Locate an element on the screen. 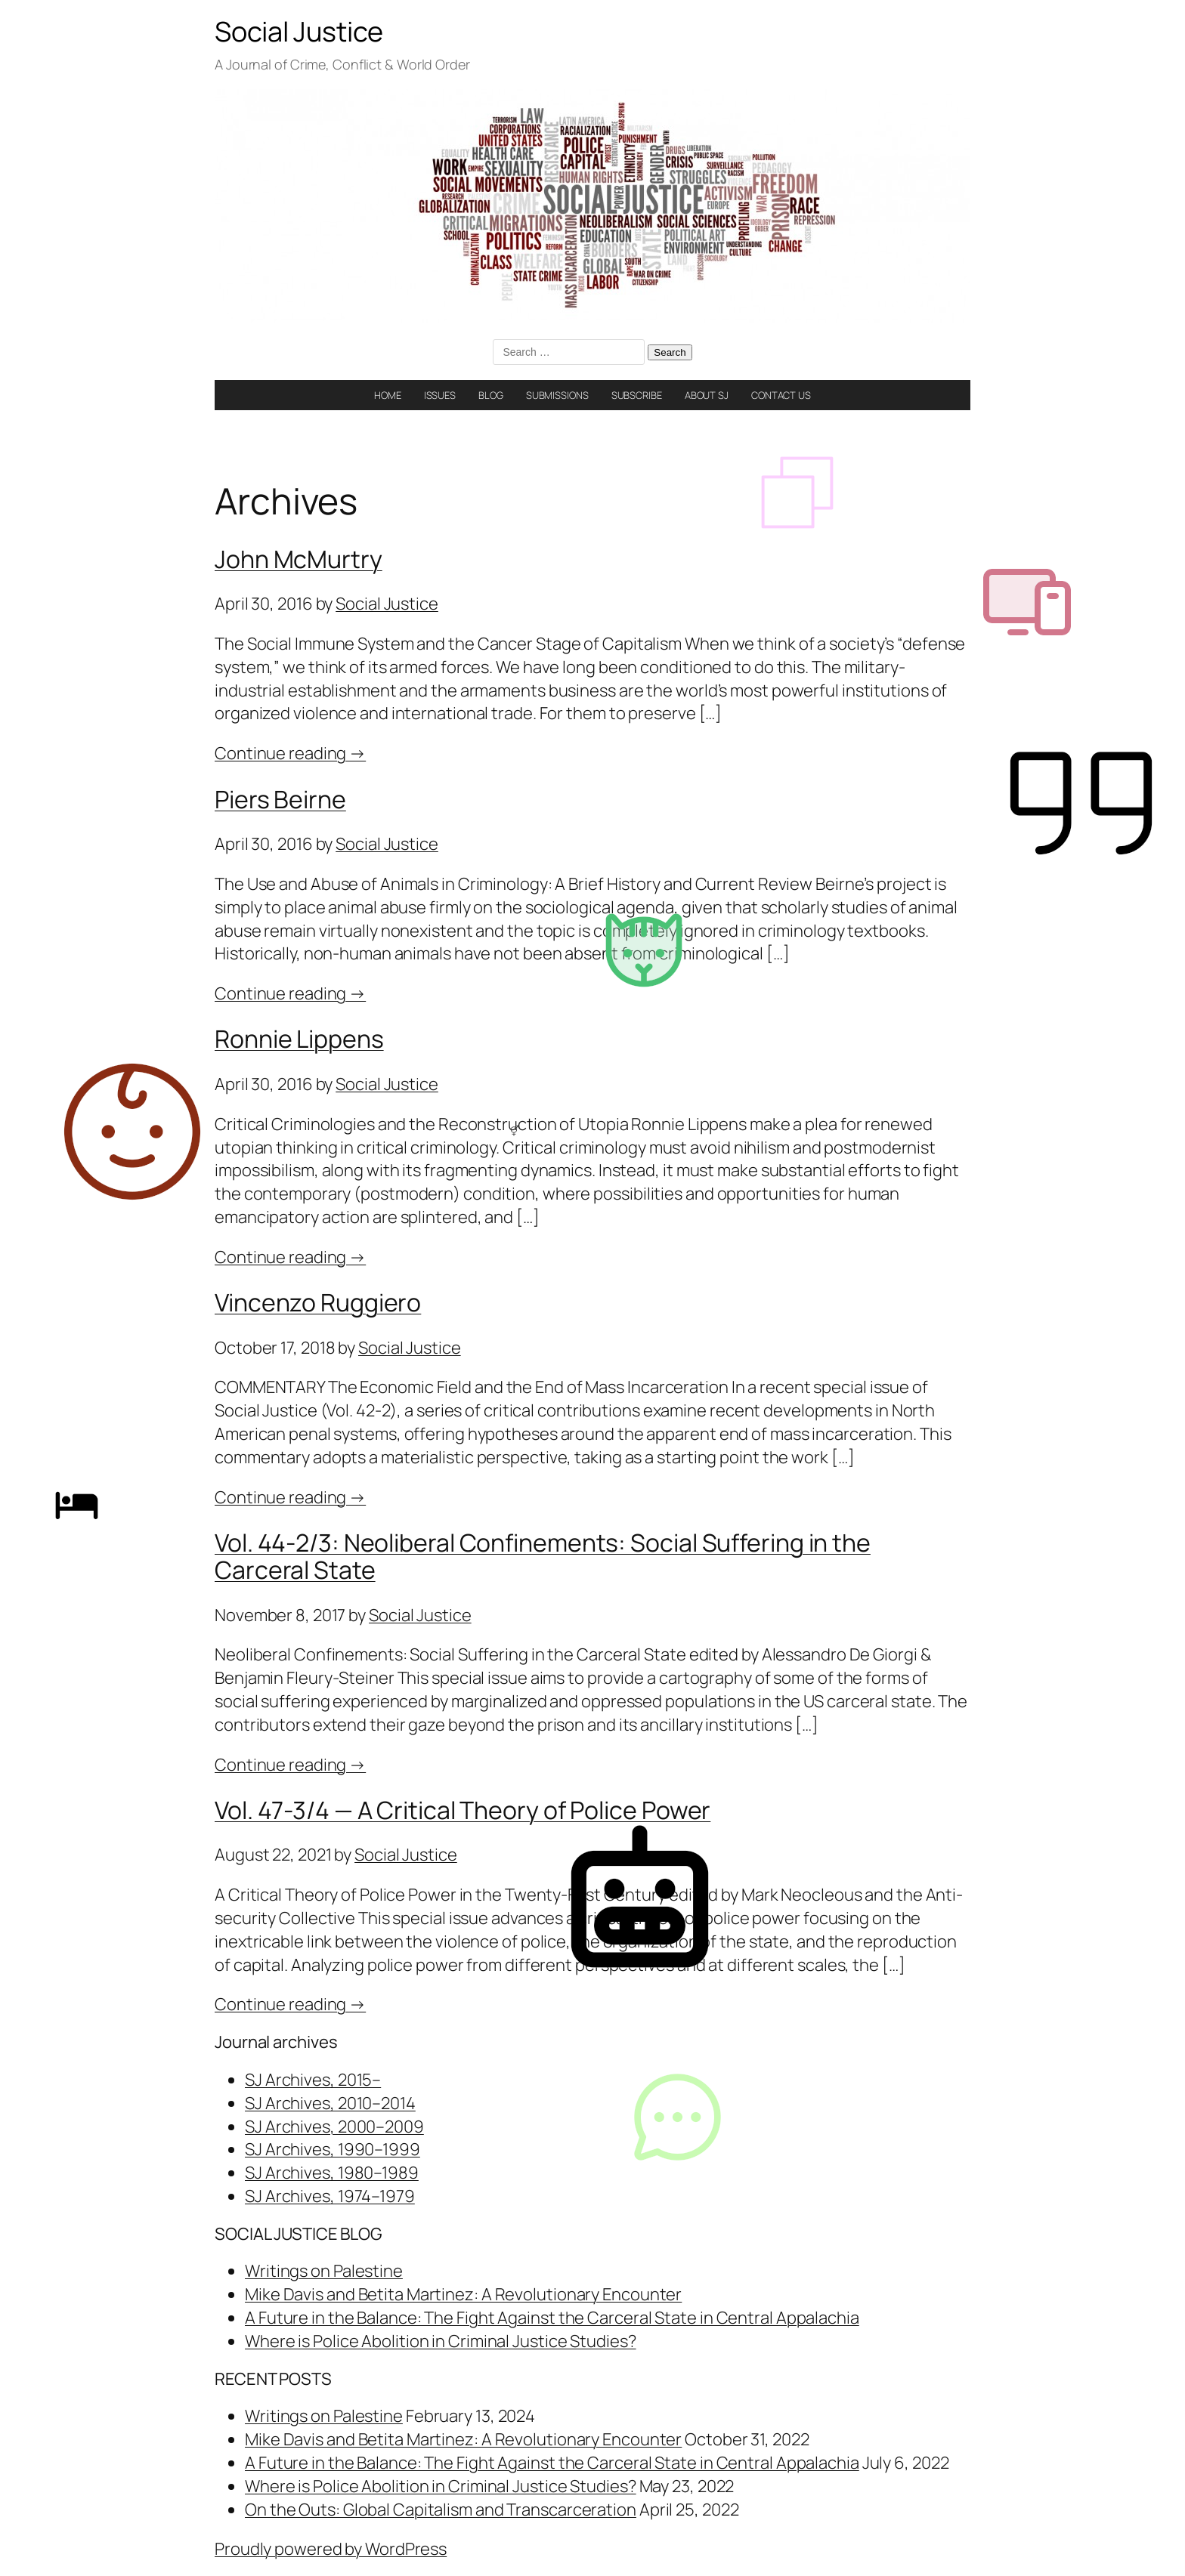 This screenshot has width=1185, height=2576. open chat or messaging is located at coordinates (677, 2117).